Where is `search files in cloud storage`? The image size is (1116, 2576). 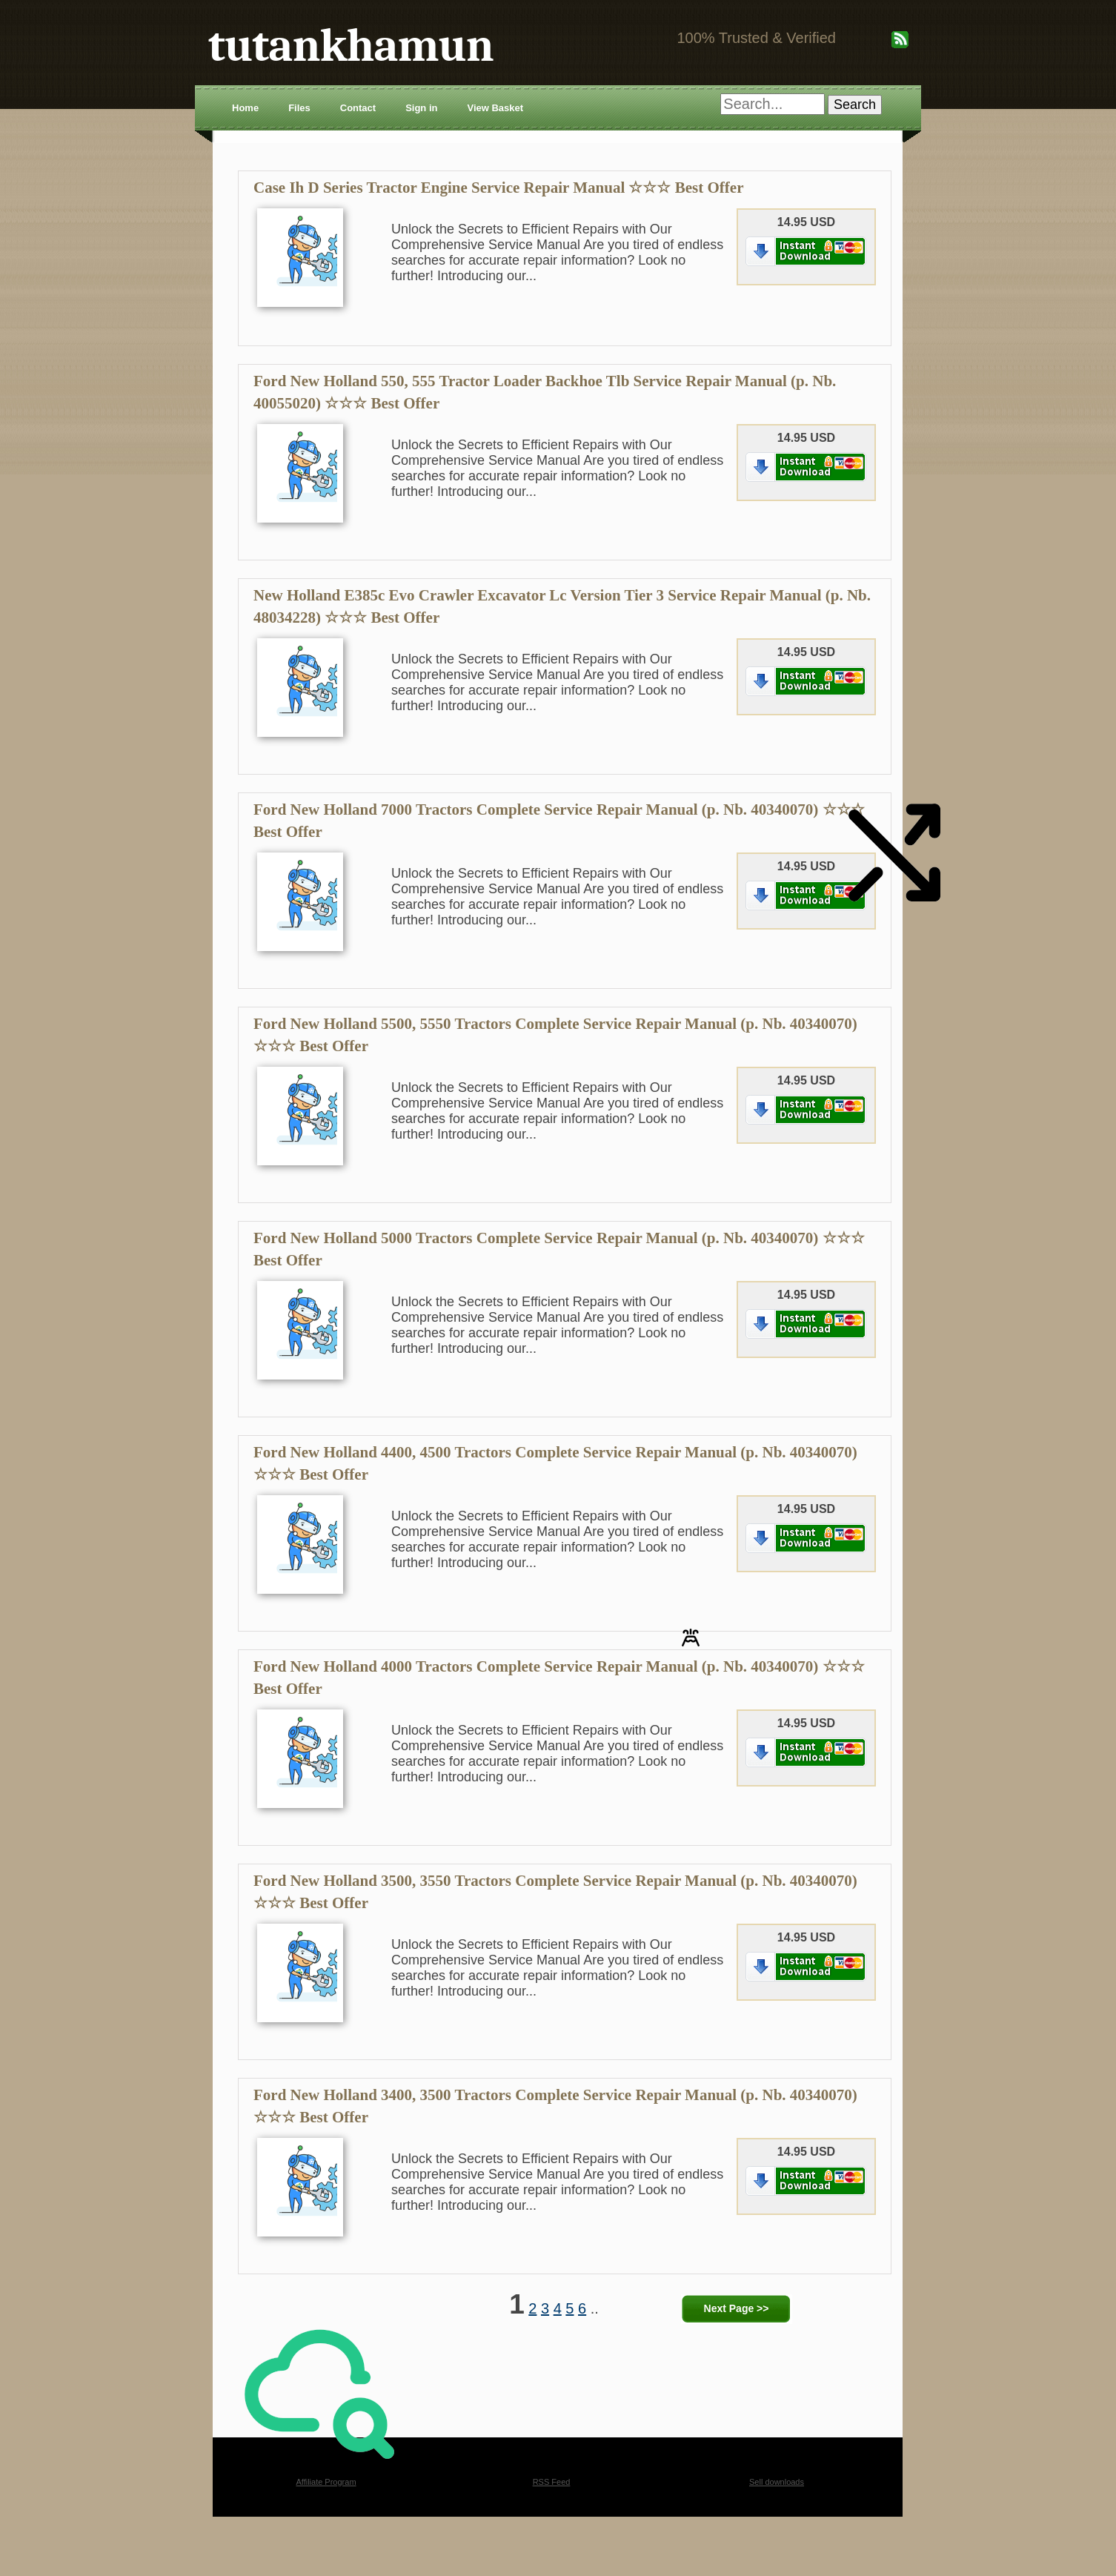 search files in cloud storage is located at coordinates (319, 2384).